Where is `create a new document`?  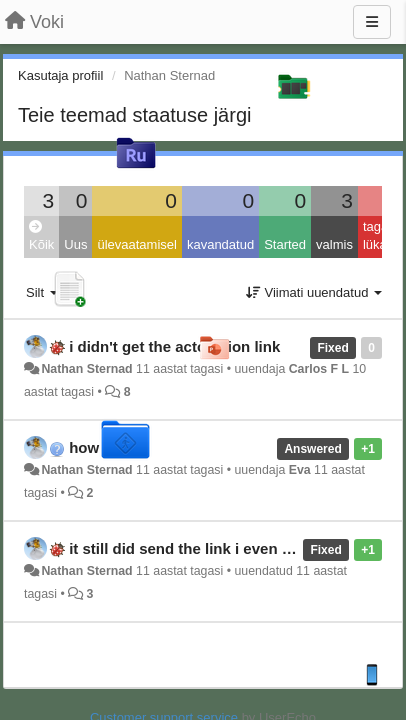 create a new document is located at coordinates (69, 288).